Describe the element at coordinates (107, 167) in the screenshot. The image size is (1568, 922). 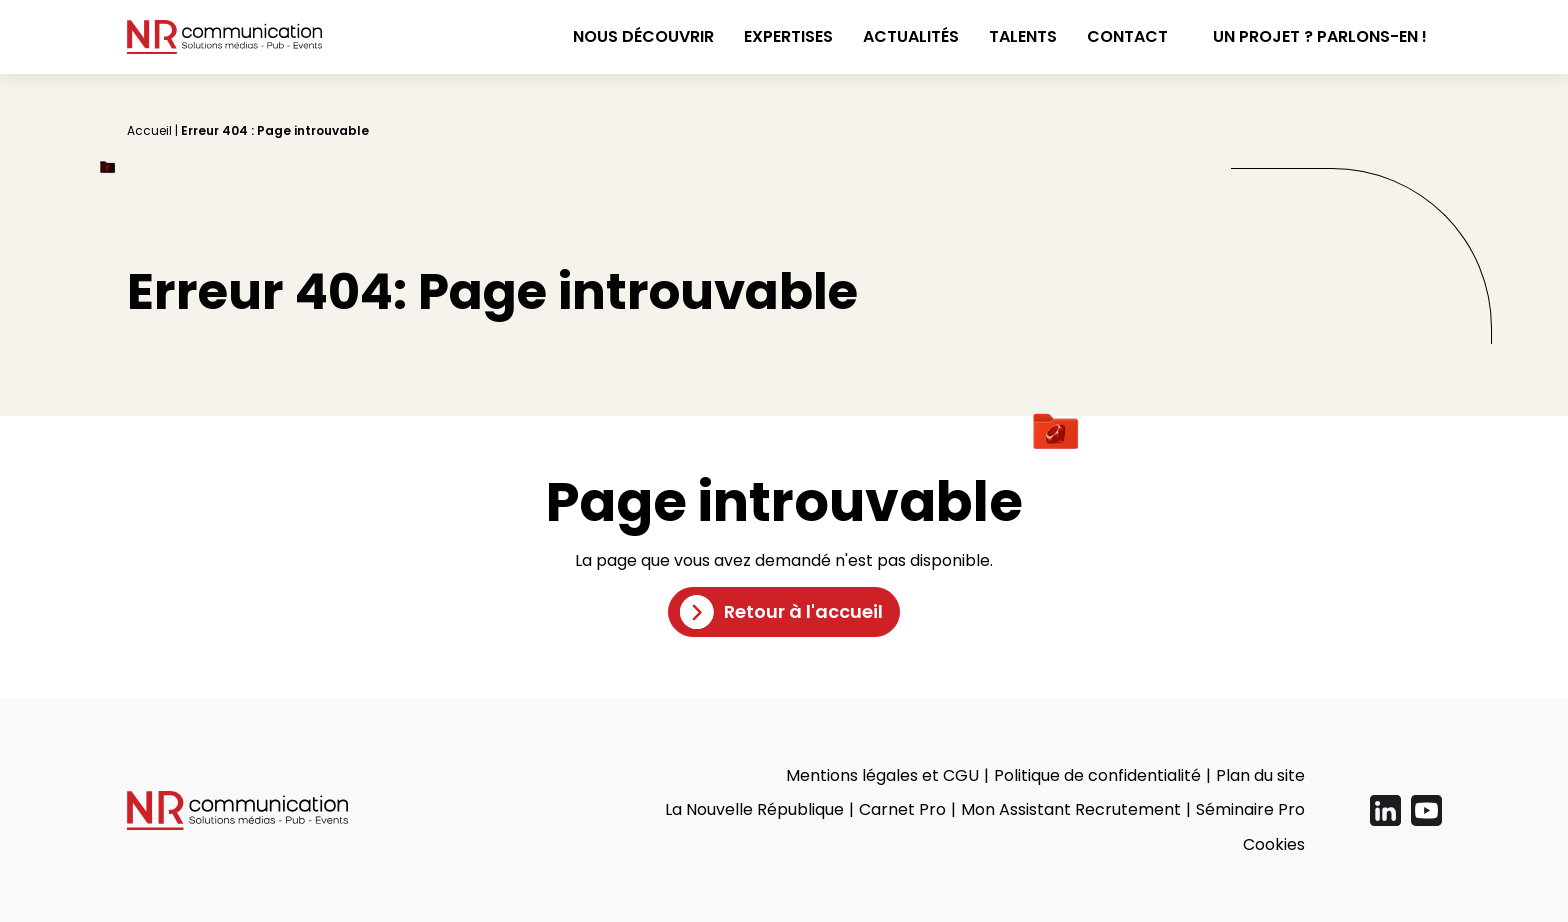
I see `open msi-branded files folder` at that location.